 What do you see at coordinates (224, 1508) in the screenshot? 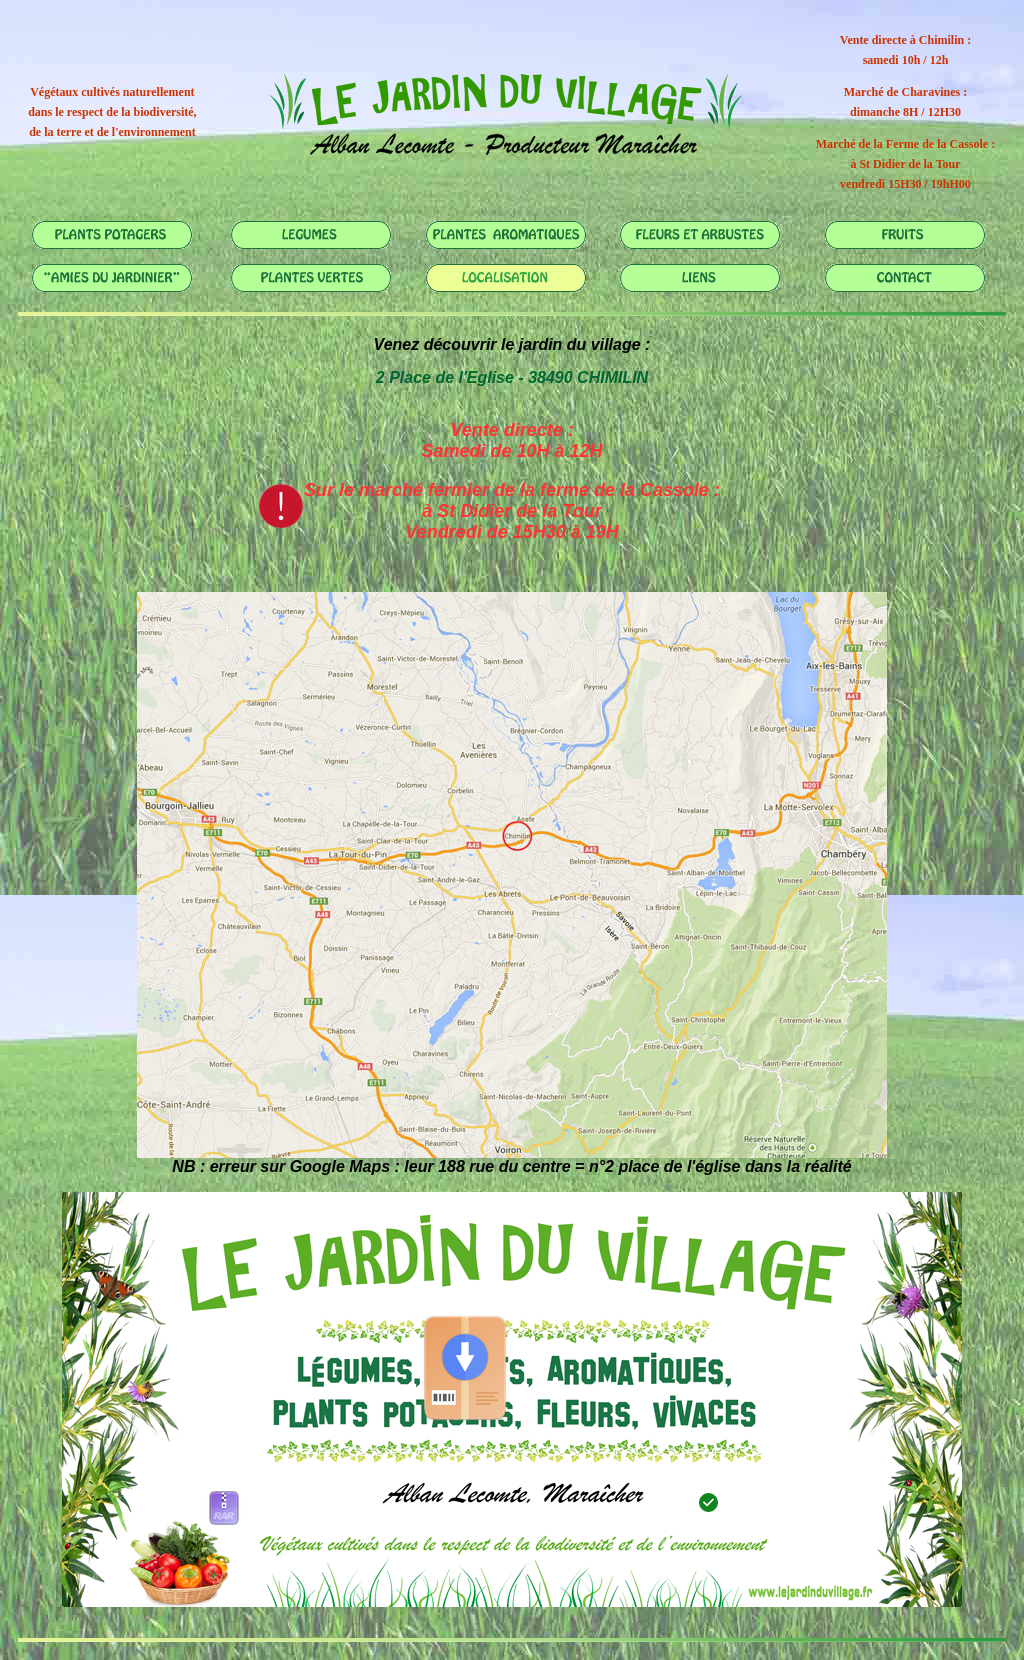
I see `a compressed RAR archive file` at bounding box center [224, 1508].